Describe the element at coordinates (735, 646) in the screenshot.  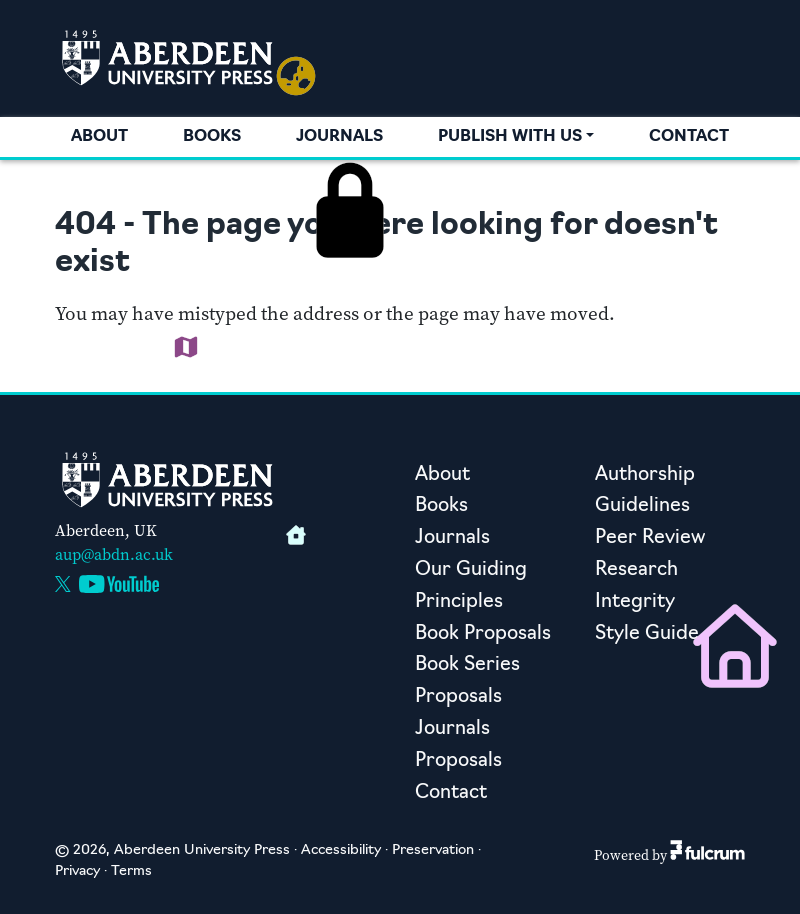
I see `navigate to home screen` at that location.